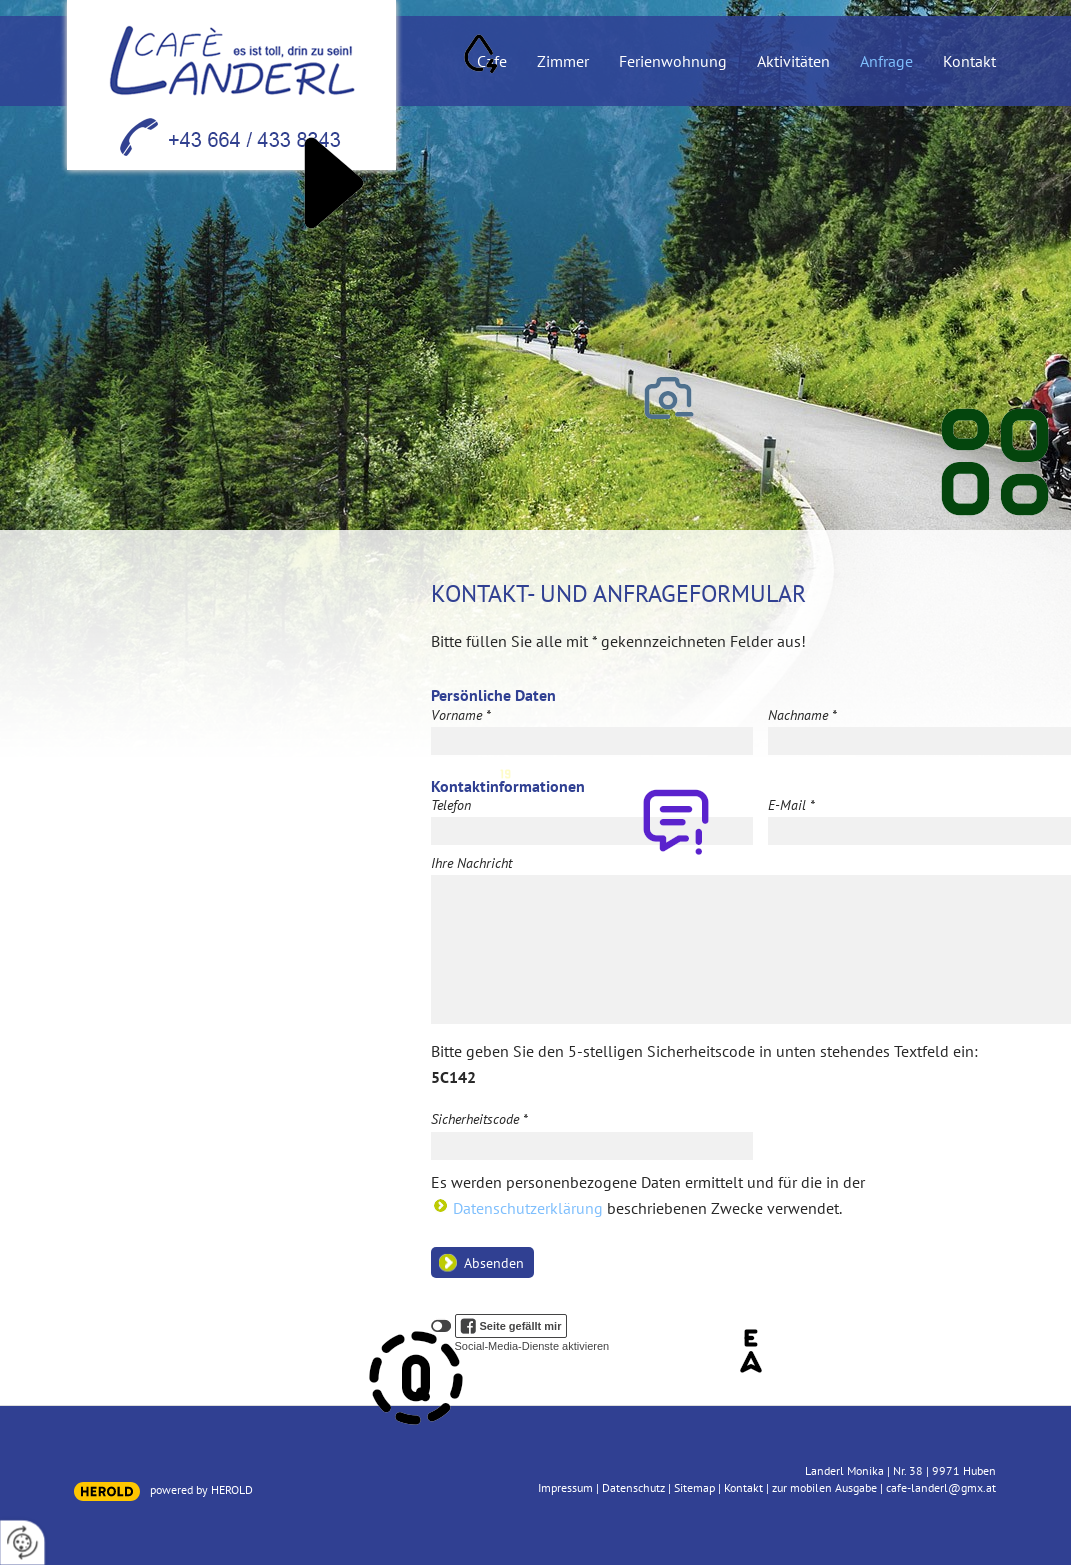  What do you see at coordinates (416, 1378) in the screenshot?
I see `indicates a pending or in-progress queue item` at bounding box center [416, 1378].